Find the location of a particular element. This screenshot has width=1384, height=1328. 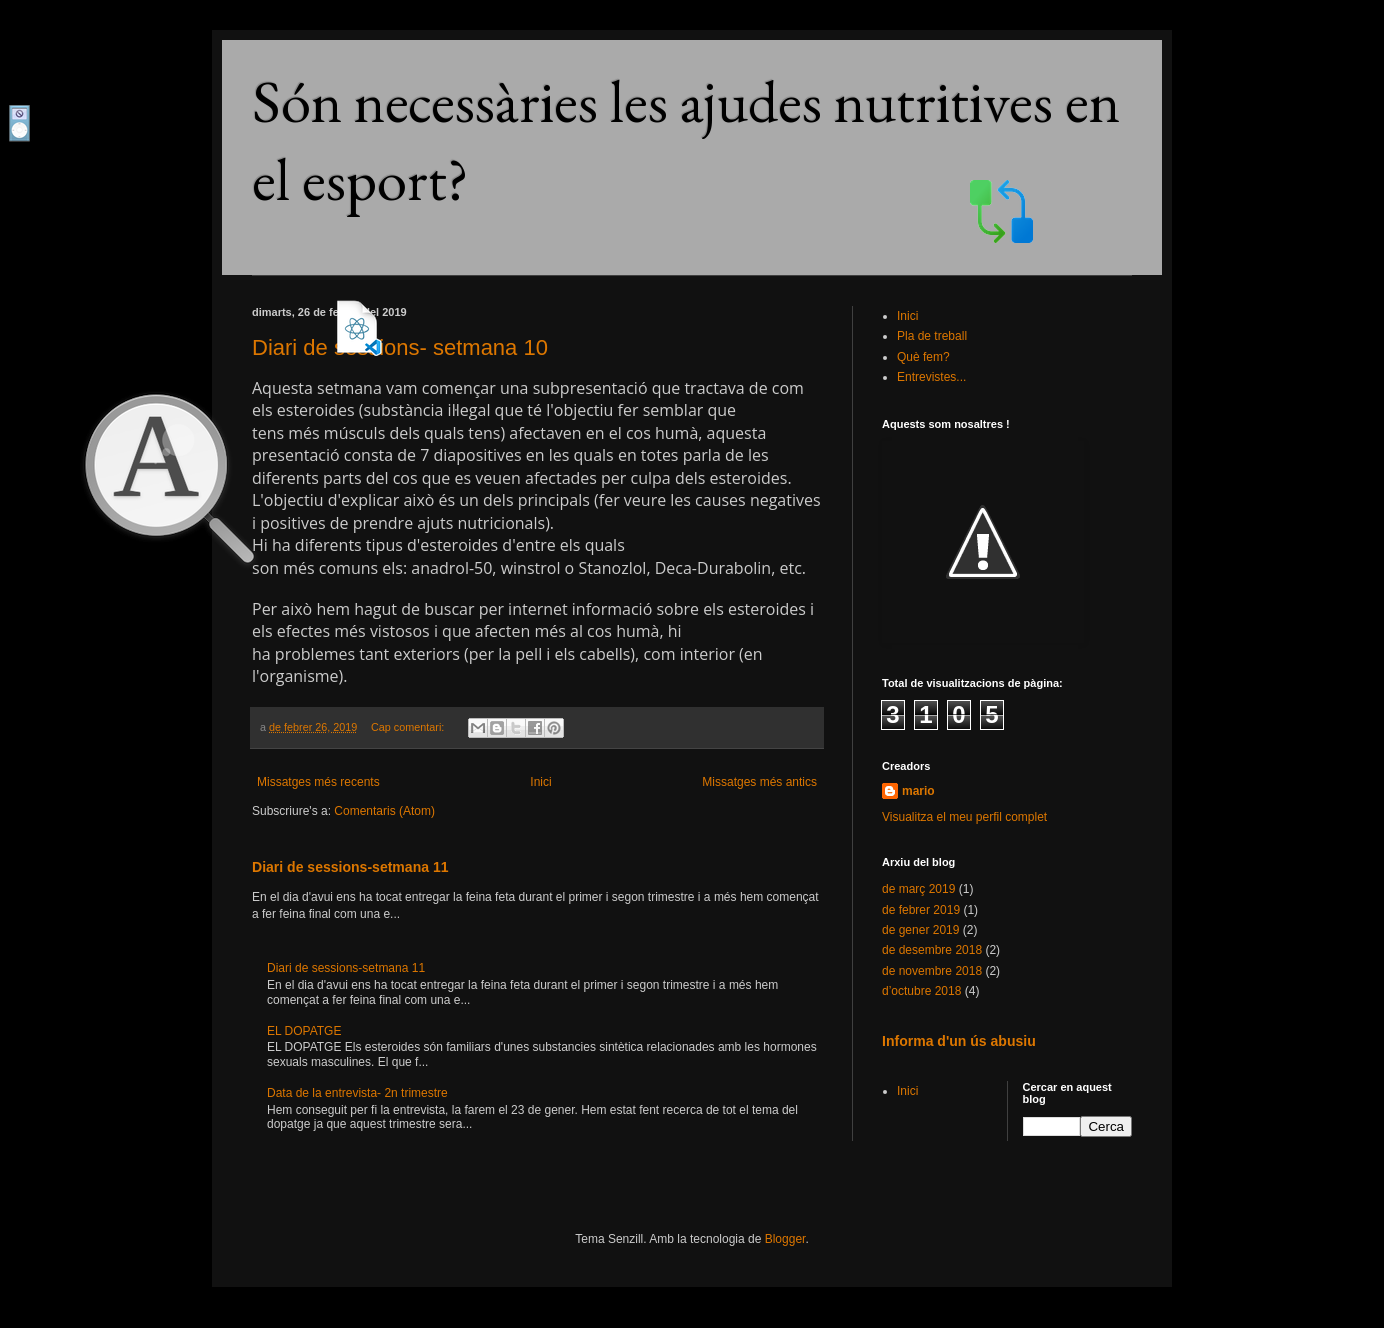

search for files by name or content is located at coordinates (168, 477).